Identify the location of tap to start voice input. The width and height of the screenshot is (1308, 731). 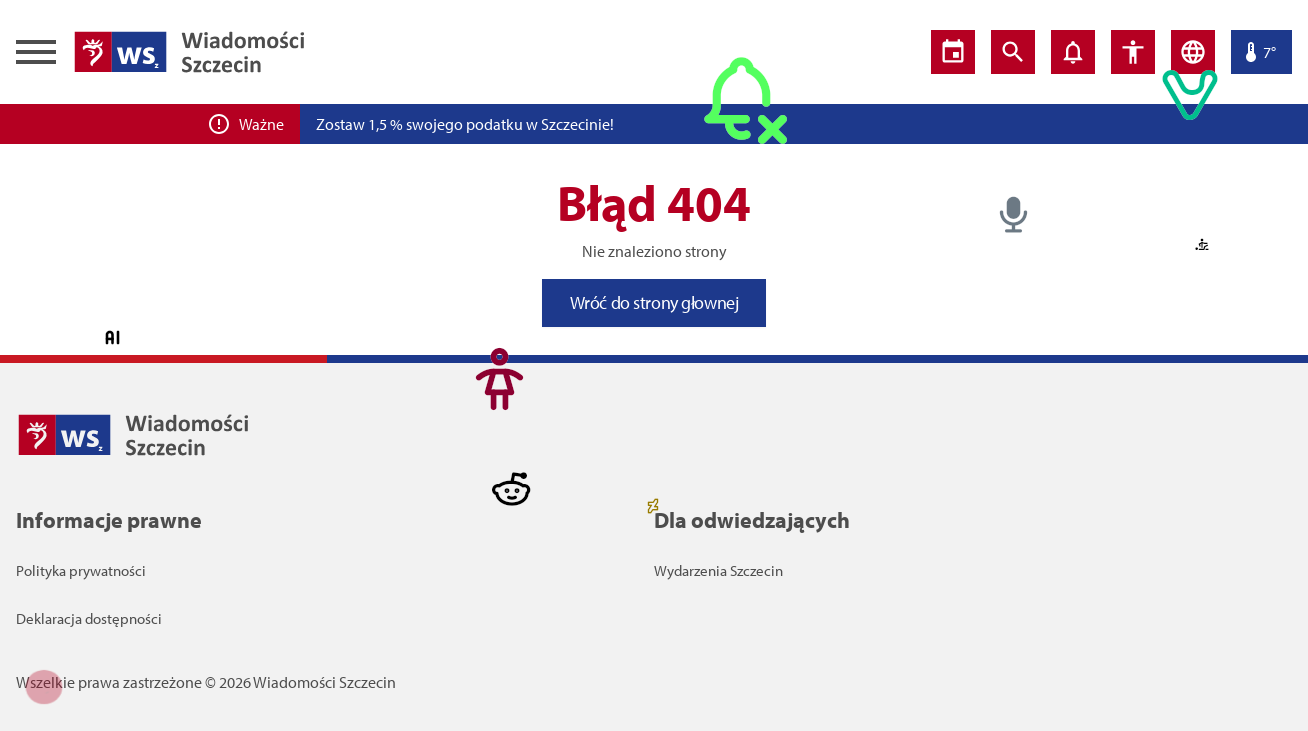
(1013, 215).